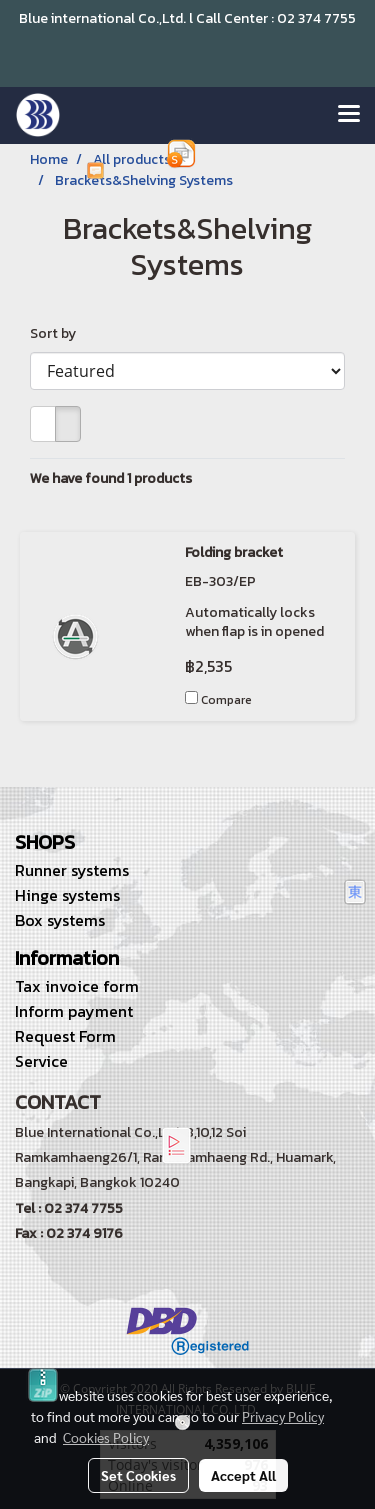 This screenshot has height=1509, width=375. What do you see at coordinates (43, 1385) in the screenshot?
I see `open a compressed zip archive` at bounding box center [43, 1385].